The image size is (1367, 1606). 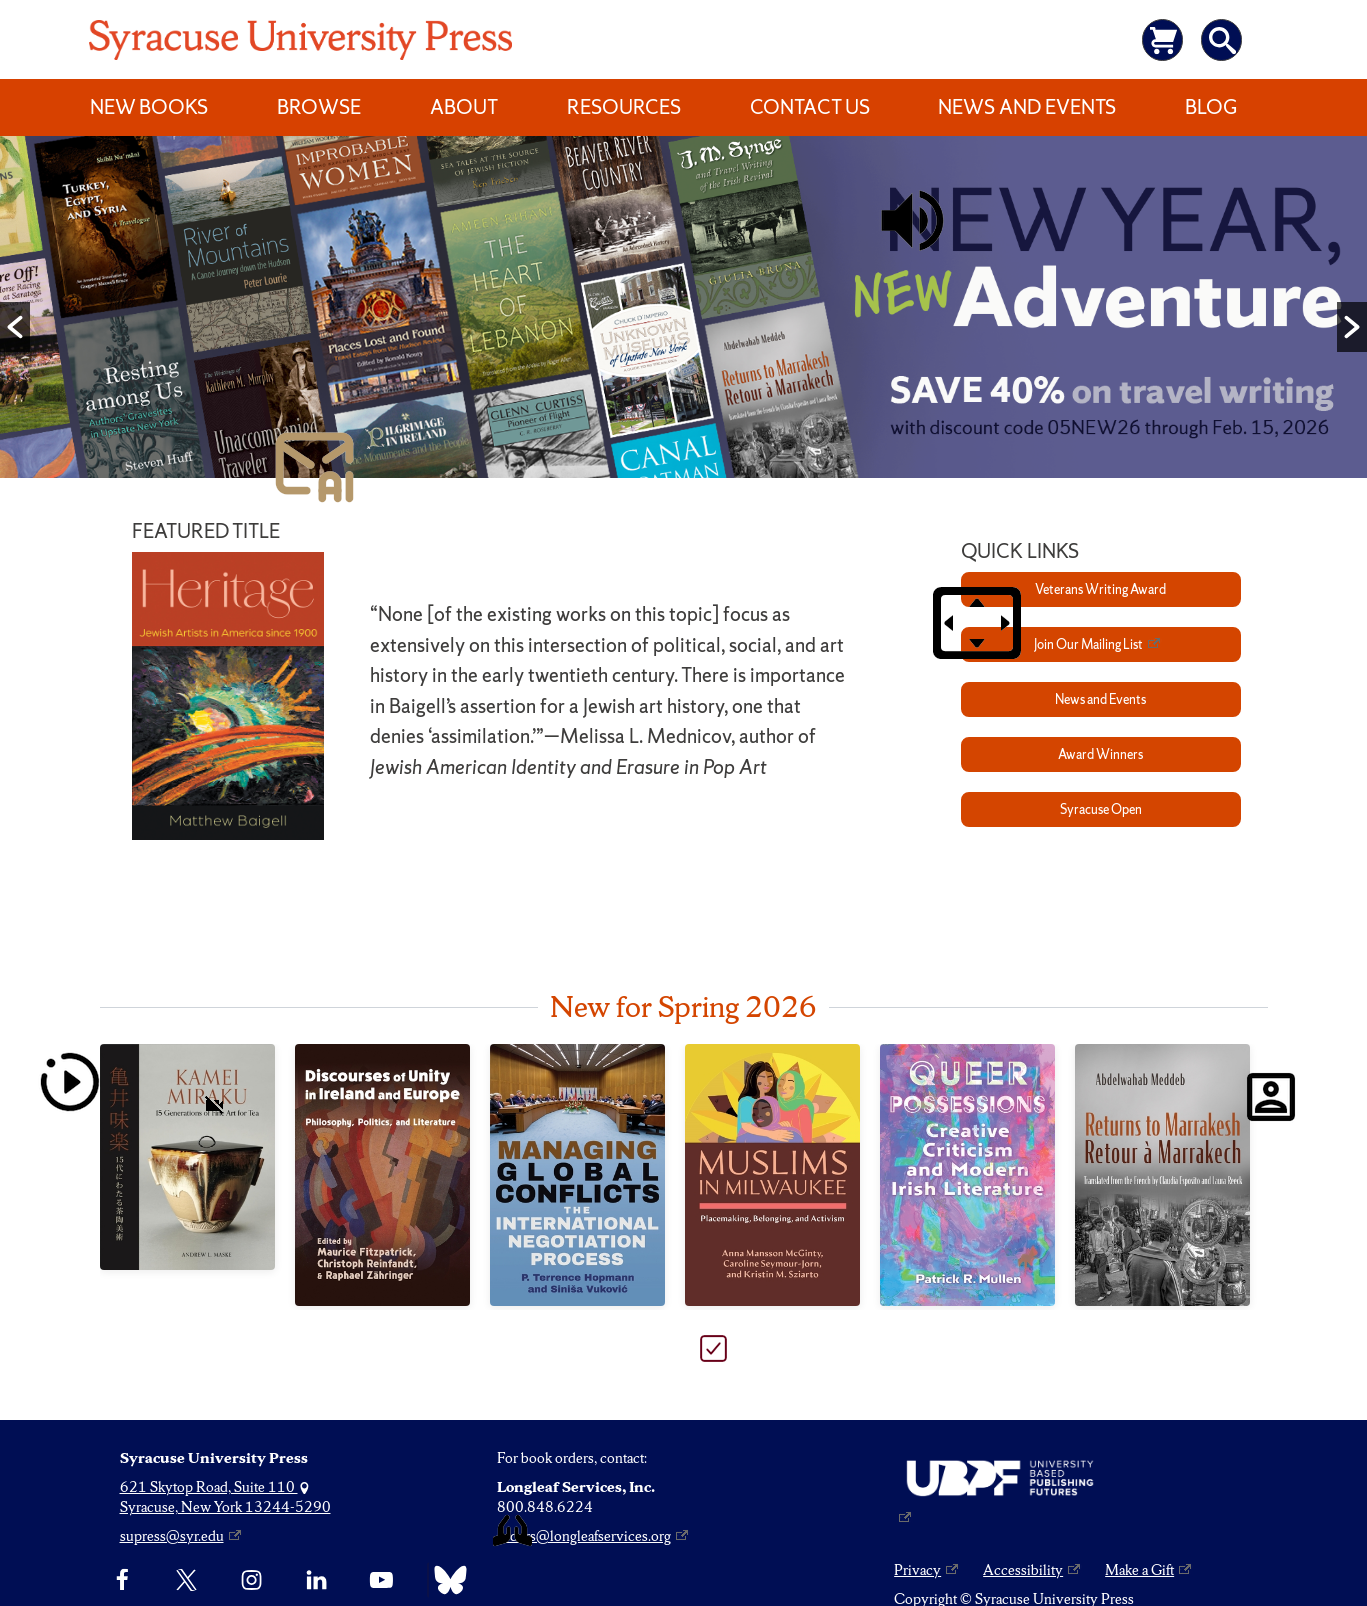 What do you see at coordinates (713, 1348) in the screenshot?
I see `select or confirm an option` at bounding box center [713, 1348].